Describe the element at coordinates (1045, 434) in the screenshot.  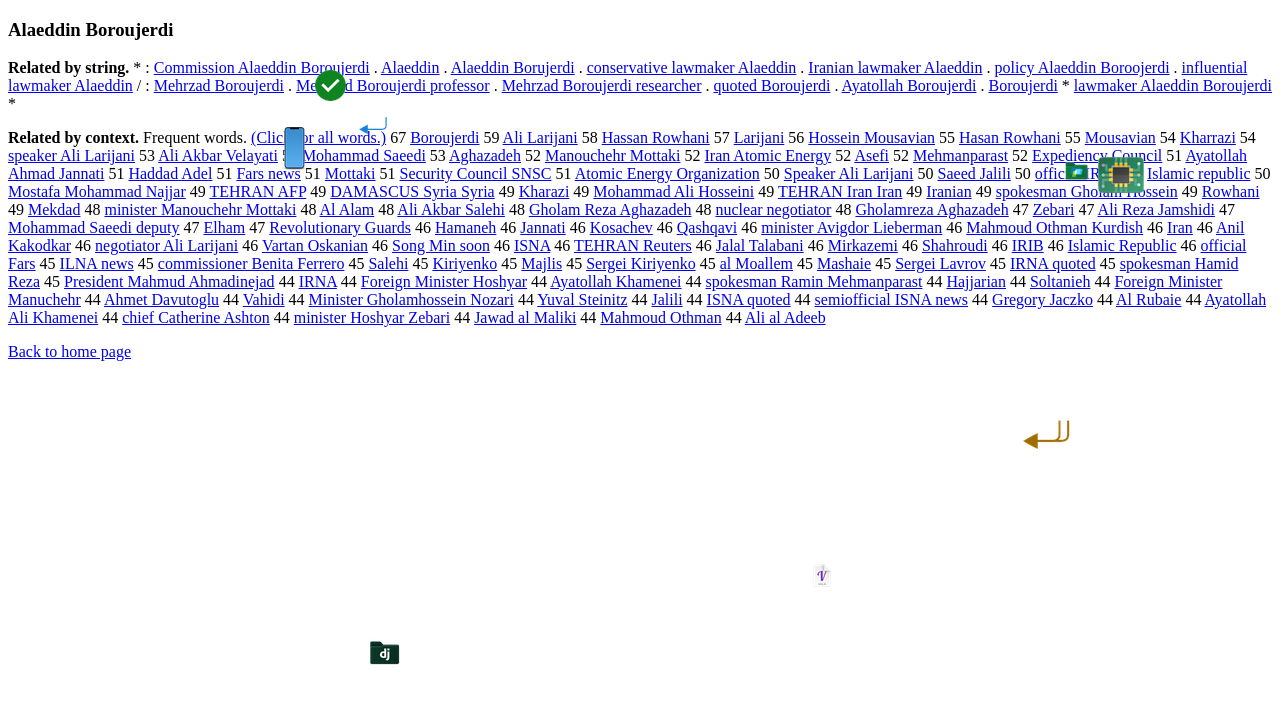
I see `reply to all recipients of an email` at that location.